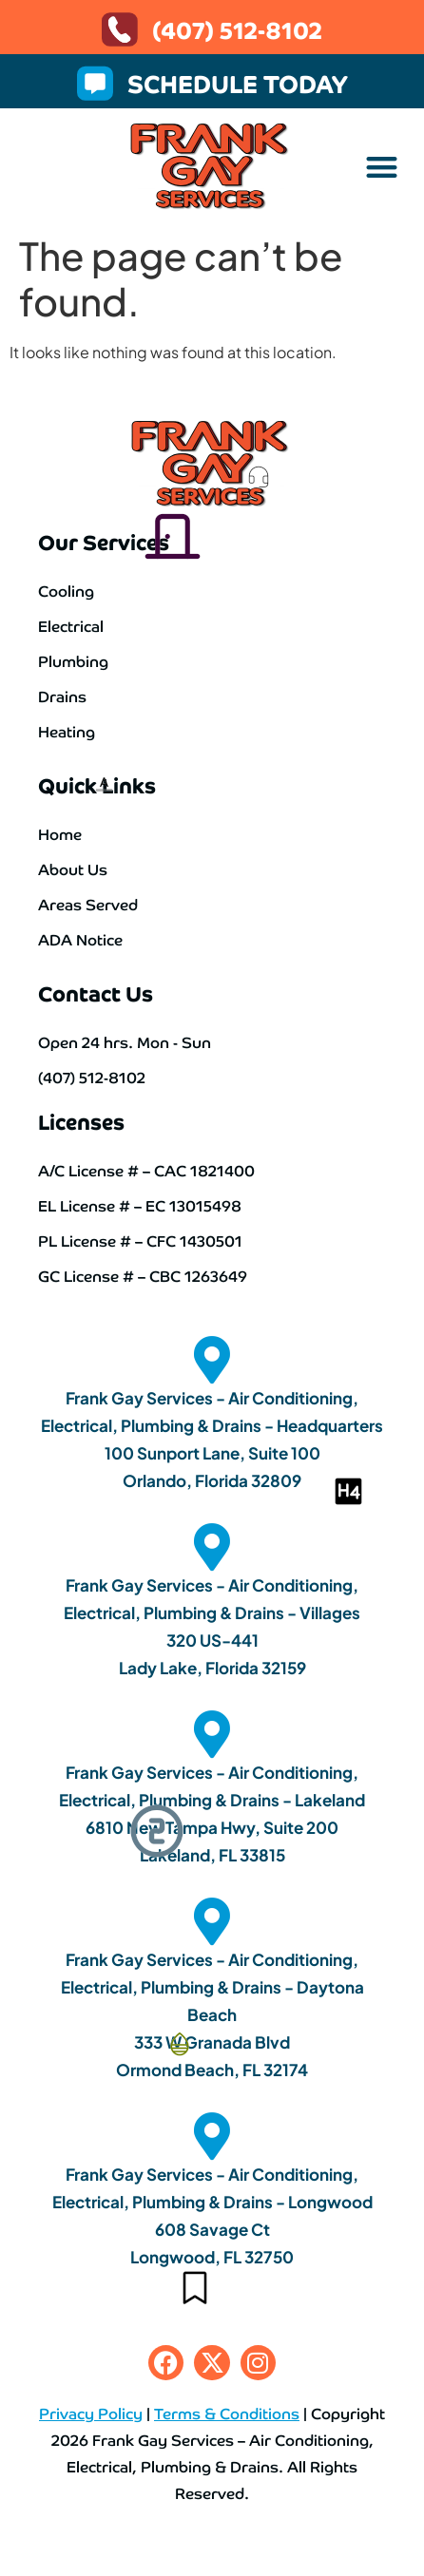 Image resolution: width=424 pixels, height=2576 pixels. What do you see at coordinates (157, 1831) in the screenshot?
I see `indicates step 2 in a multi-step process` at bounding box center [157, 1831].